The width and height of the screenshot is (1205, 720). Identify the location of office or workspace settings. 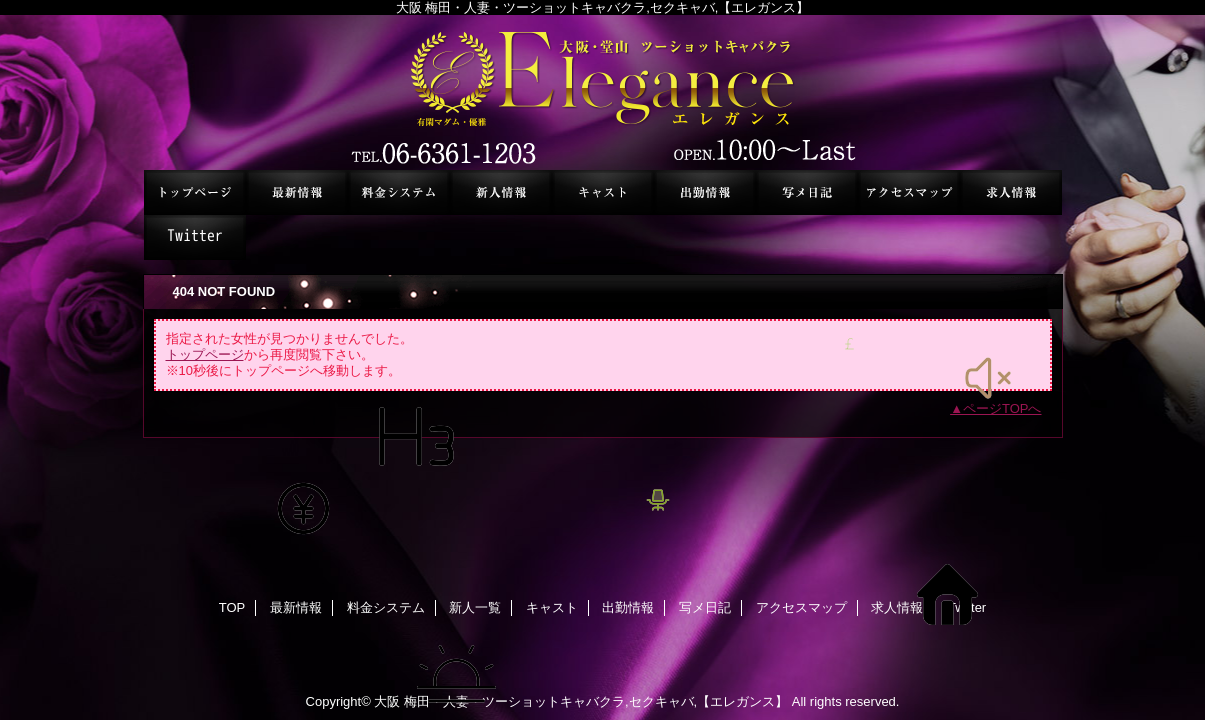
(658, 500).